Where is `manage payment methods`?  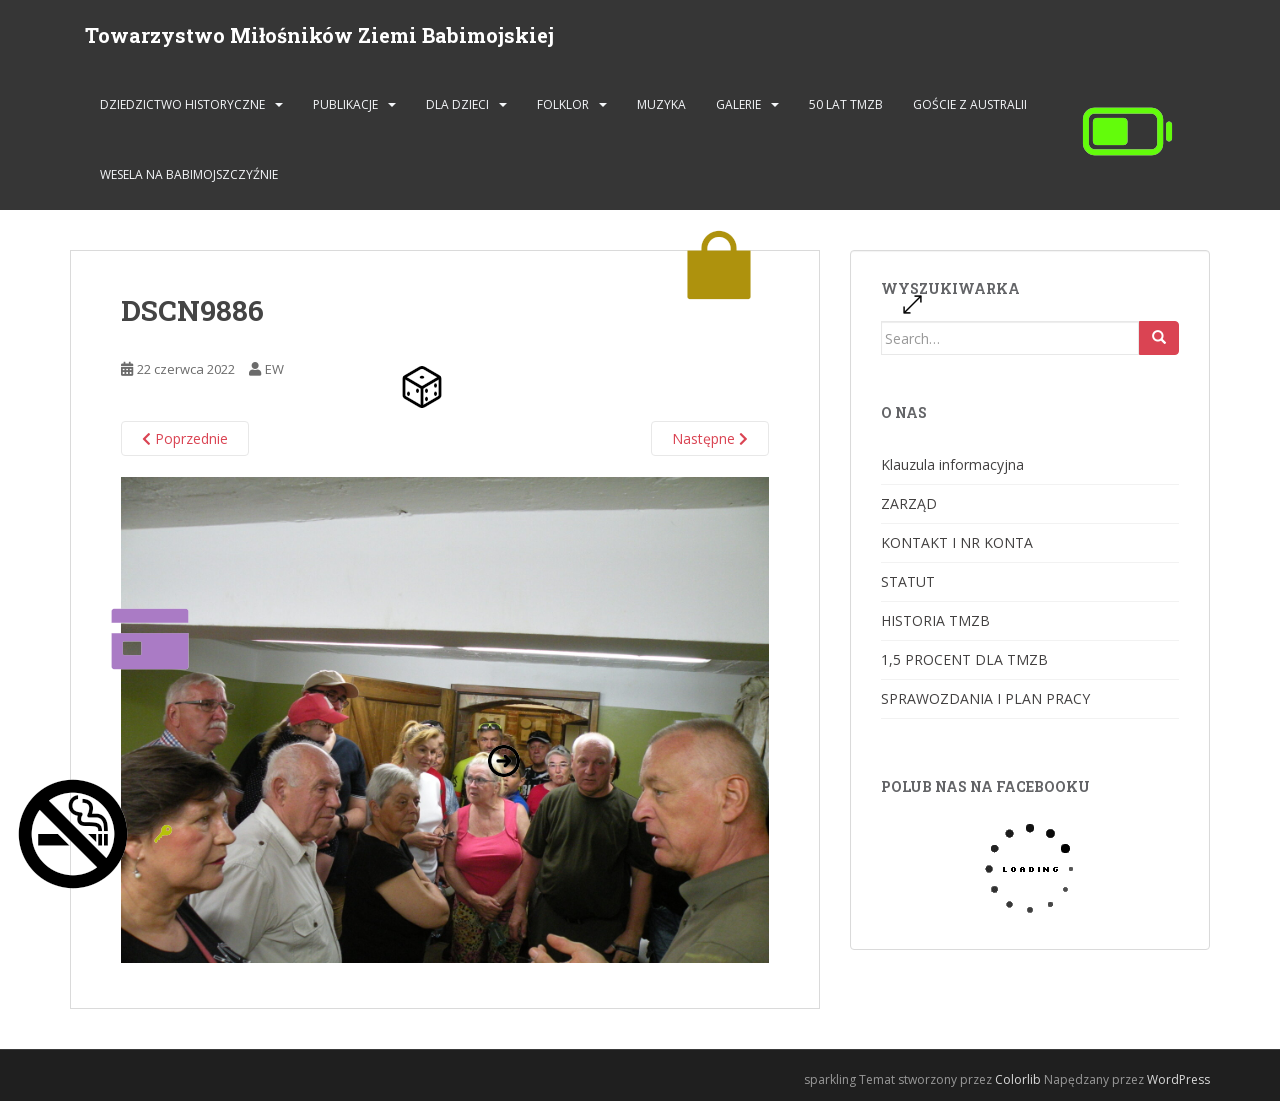 manage payment methods is located at coordinates (150, 639).